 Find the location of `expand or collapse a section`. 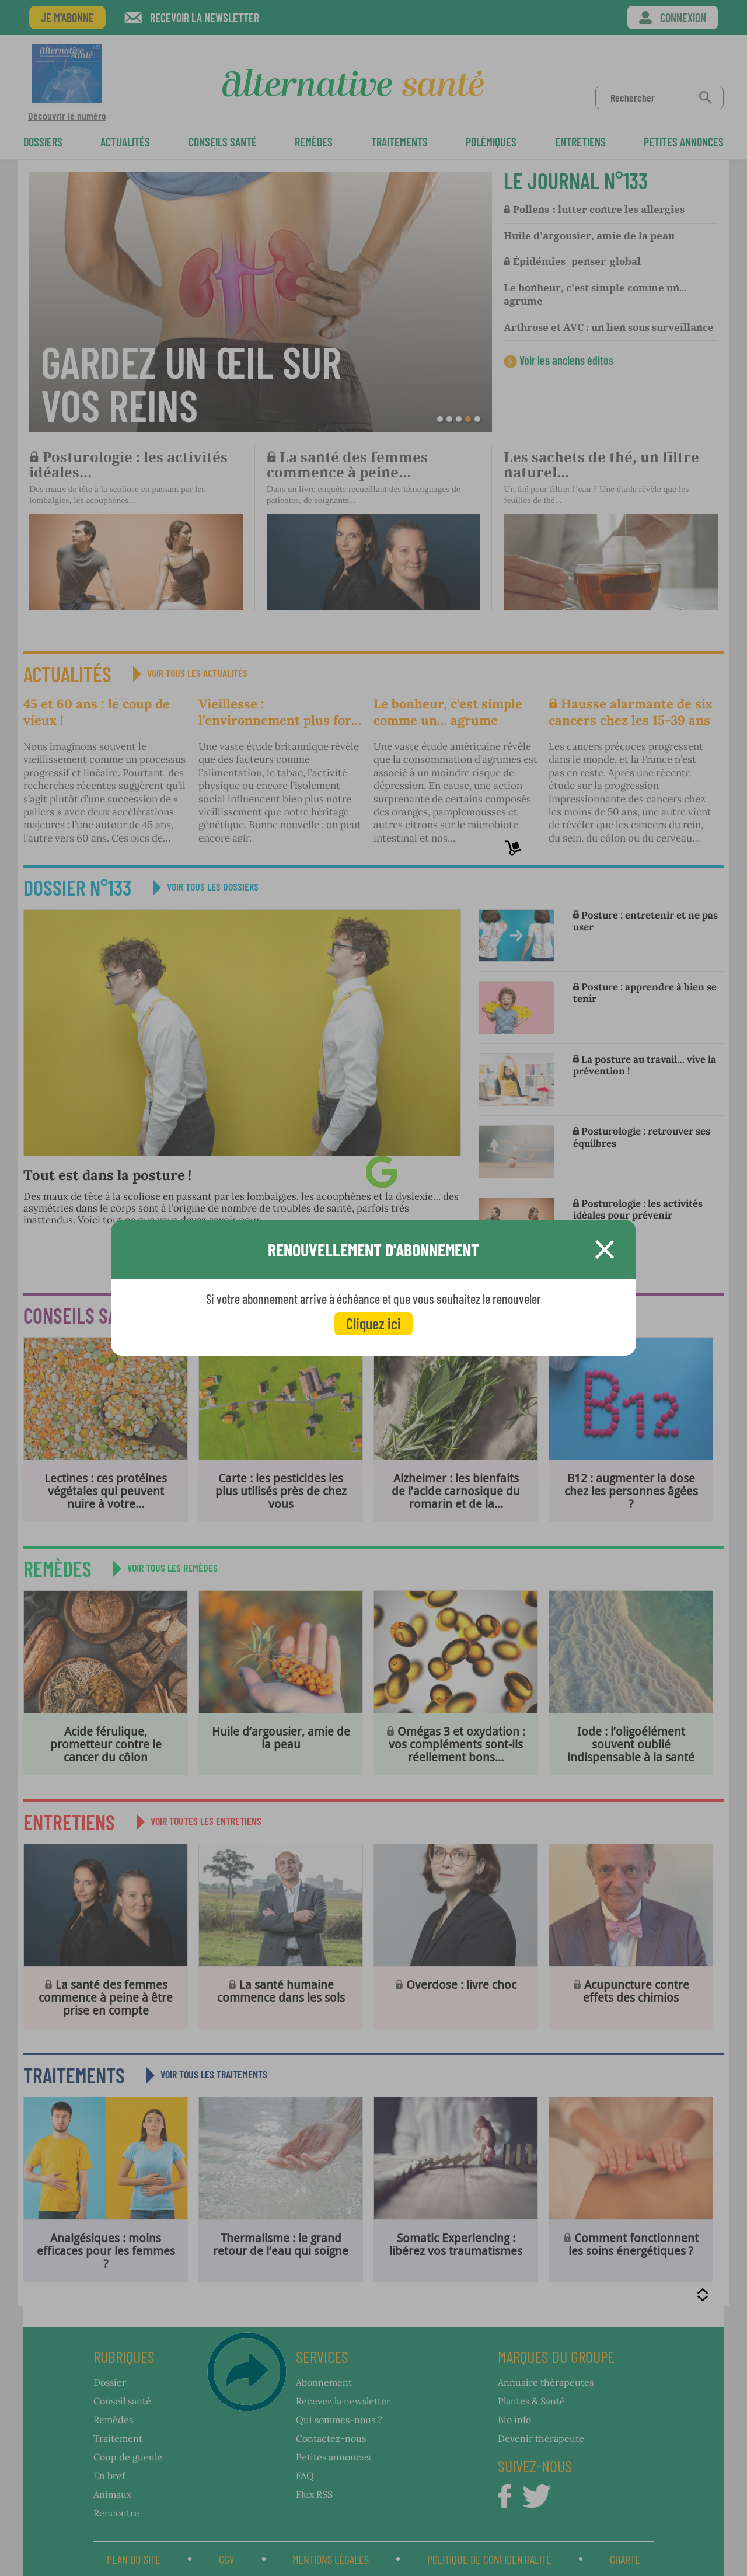

expand or collapse a section is located at coordinates (703, 2295).